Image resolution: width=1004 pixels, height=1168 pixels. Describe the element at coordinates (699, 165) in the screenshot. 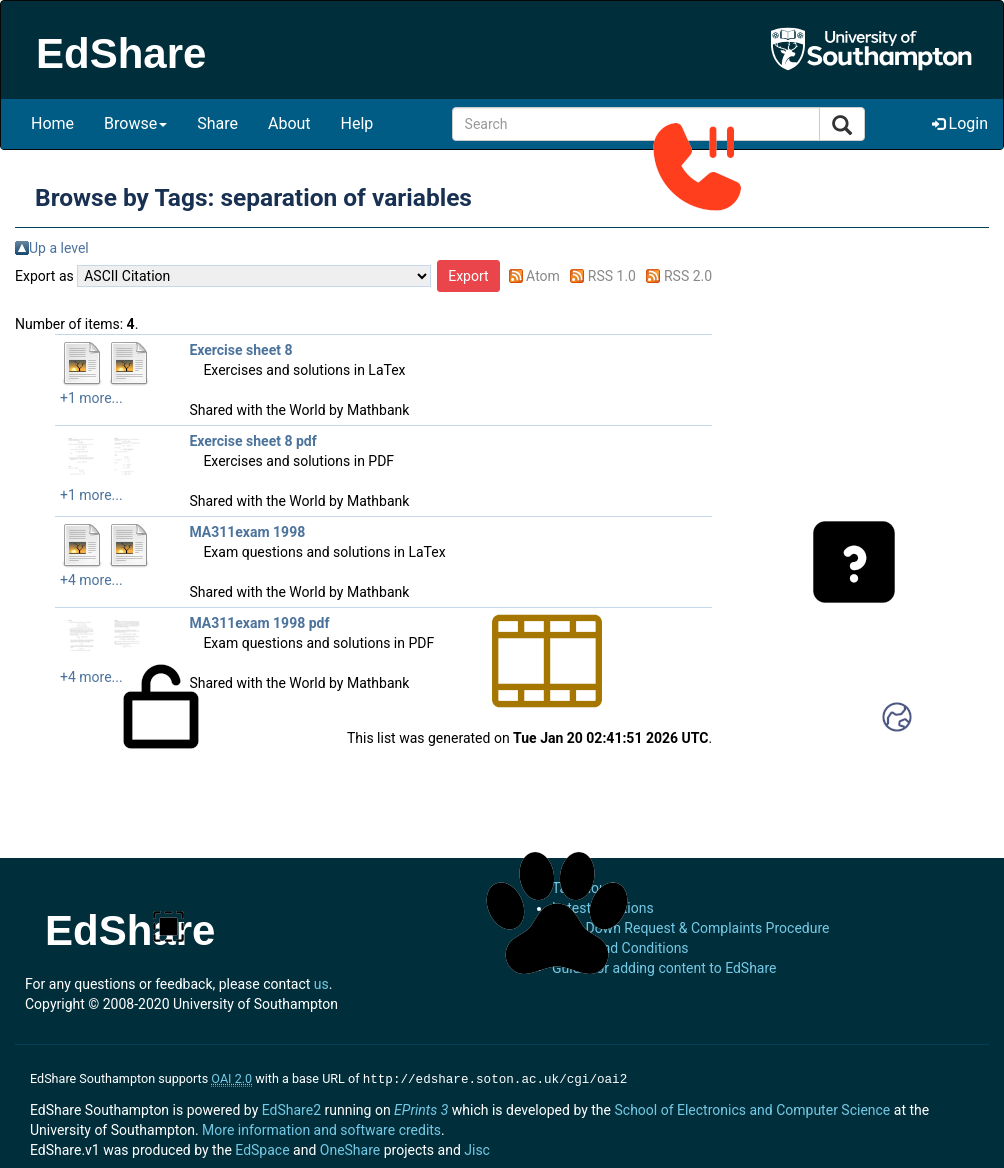

I see `put current call on hold` at that location.